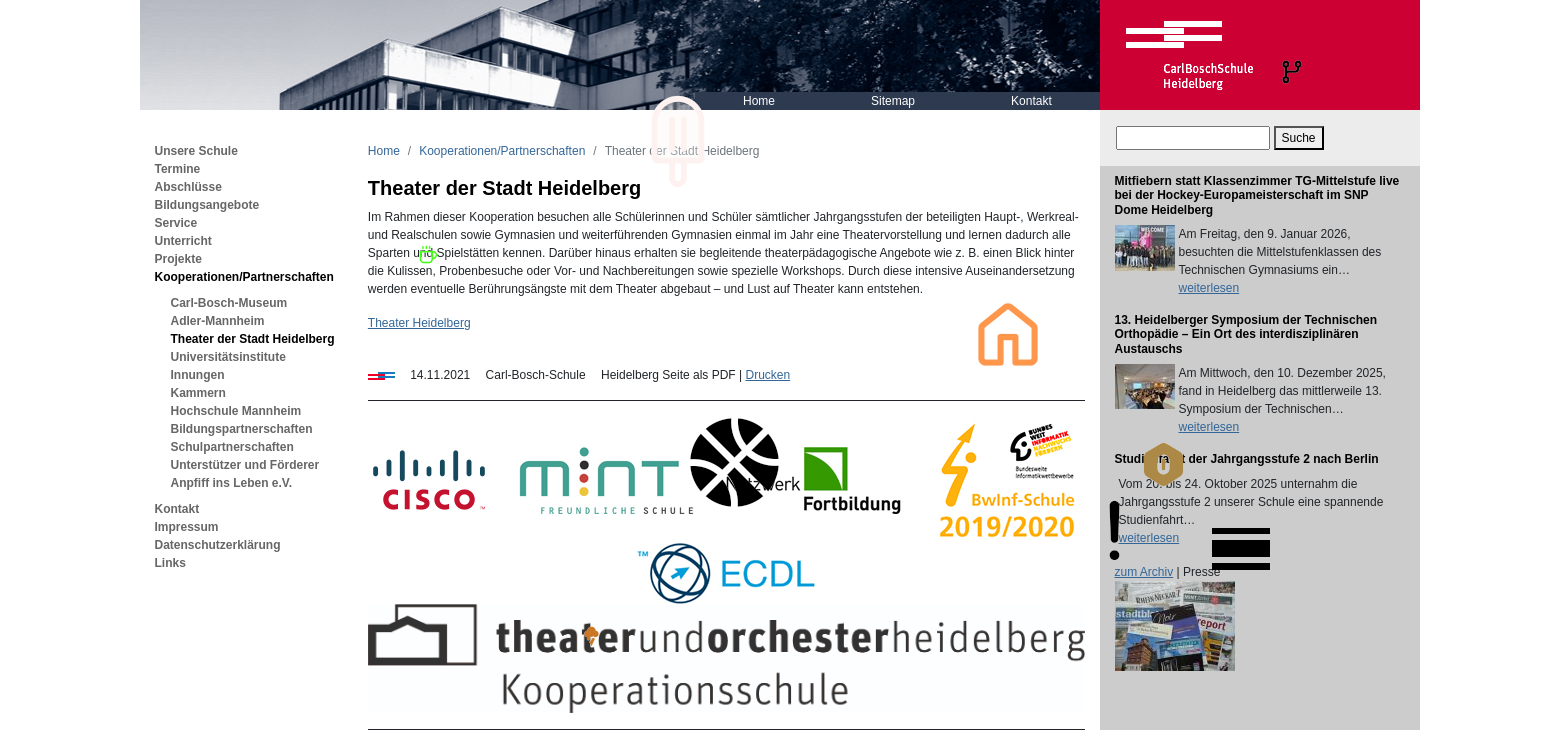 This screenshot has width=1559, height=746. I want to click on view repository branches, so click(1292, 72).